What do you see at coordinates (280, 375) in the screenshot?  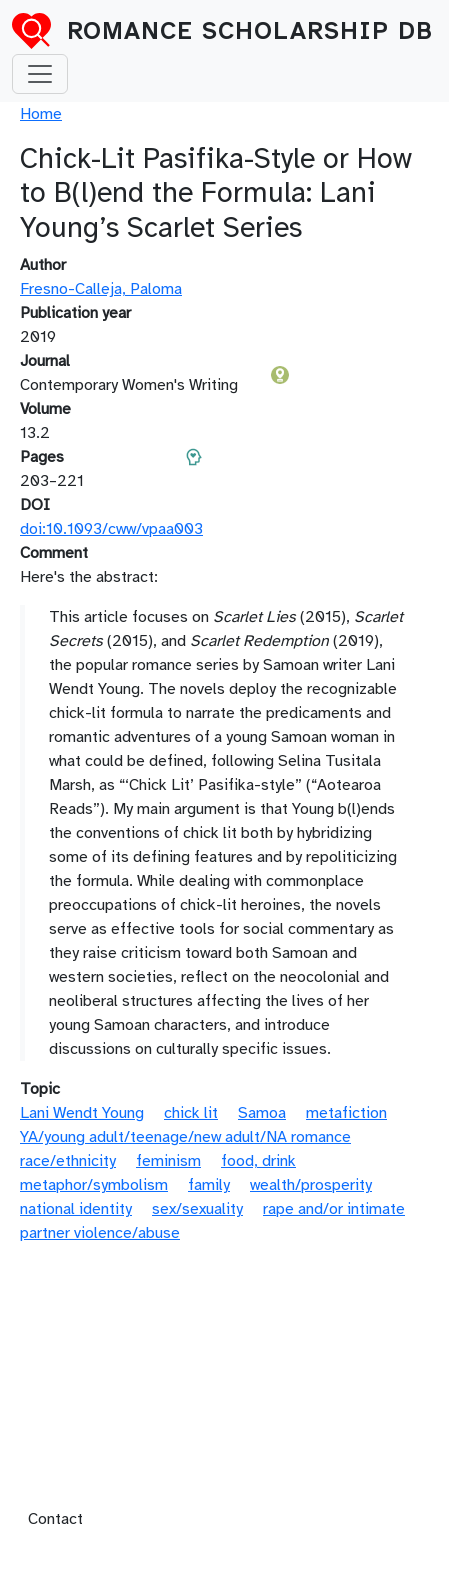 I see `maplibre mapping library logo` at bounding box center [280, 375].